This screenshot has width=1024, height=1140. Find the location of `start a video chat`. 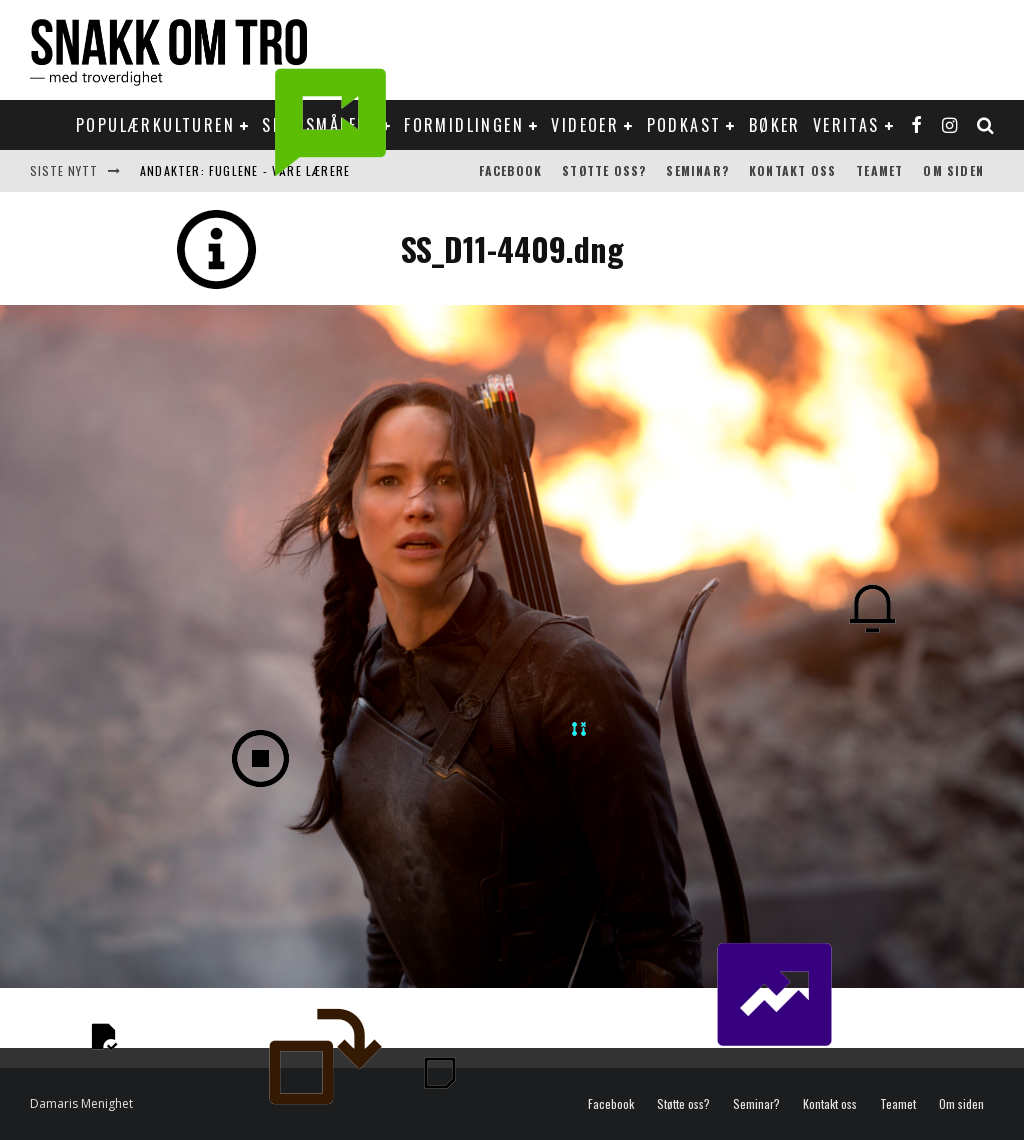

start a video chat is located at coordinates (330, 118).